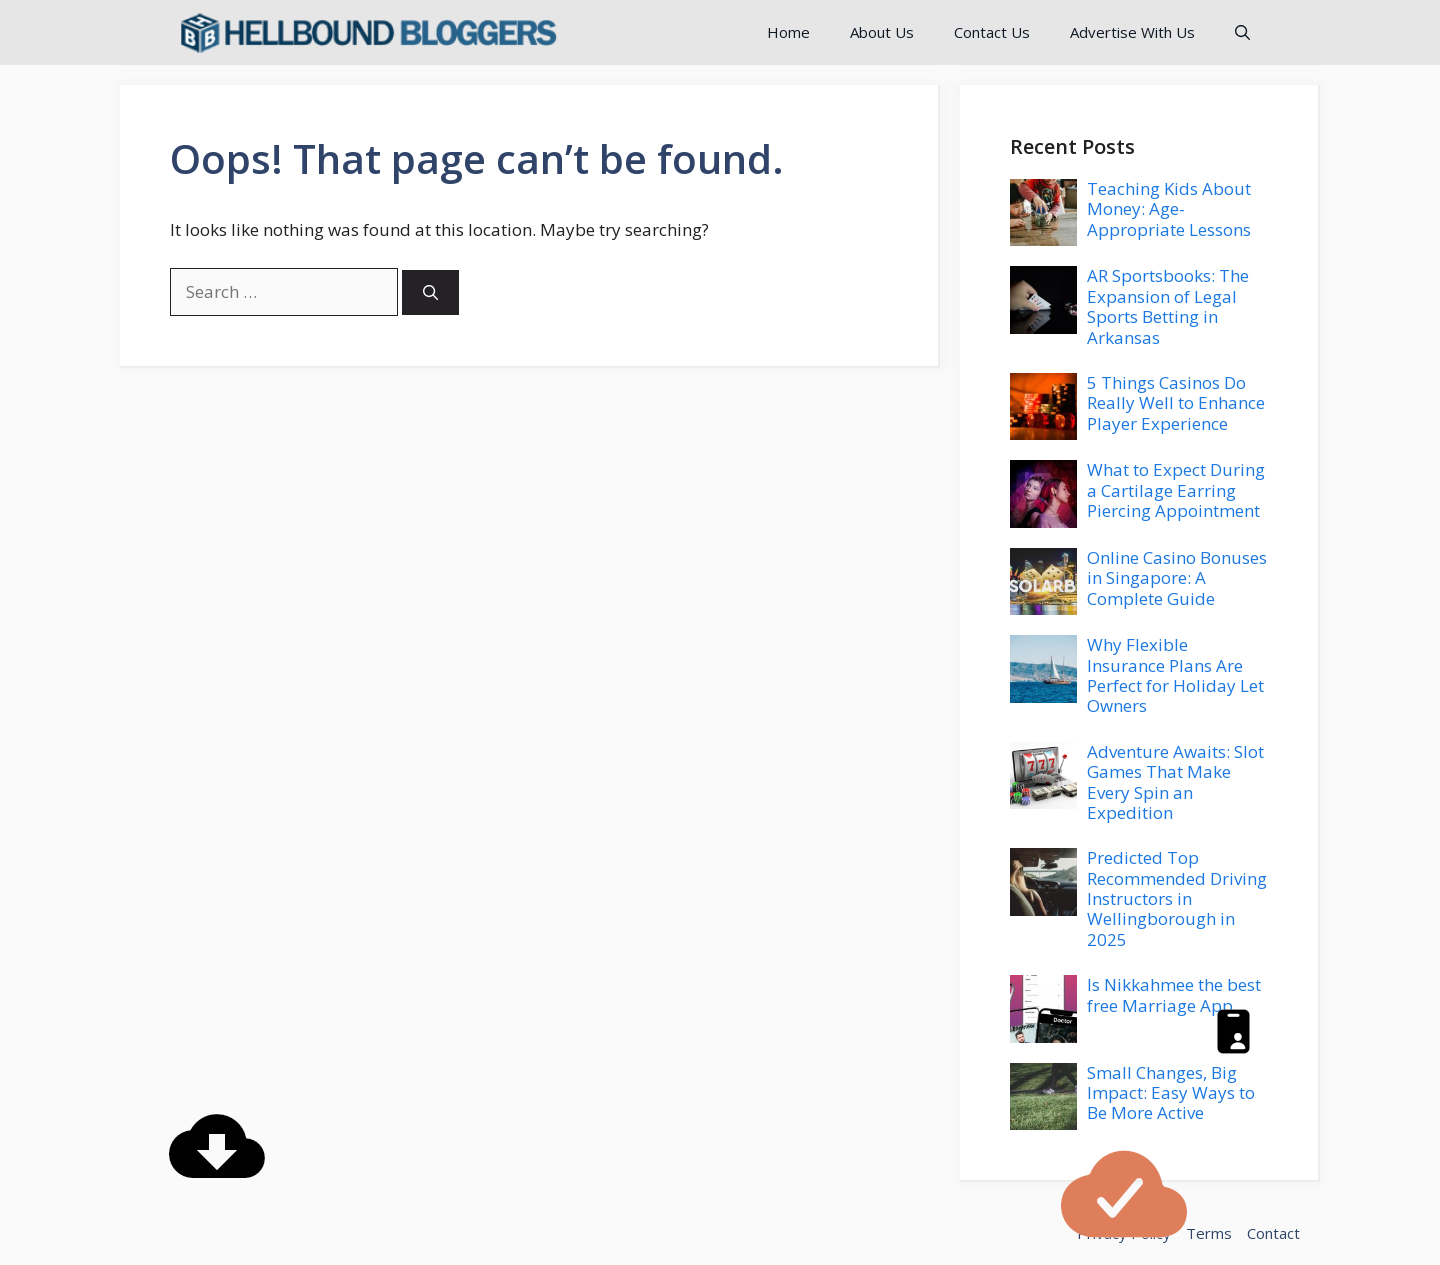 The image size is (1440, 1265). Describe the element at coordinates (217, 1146) in the screenshot. I see `download file from cloud storage` at that location.